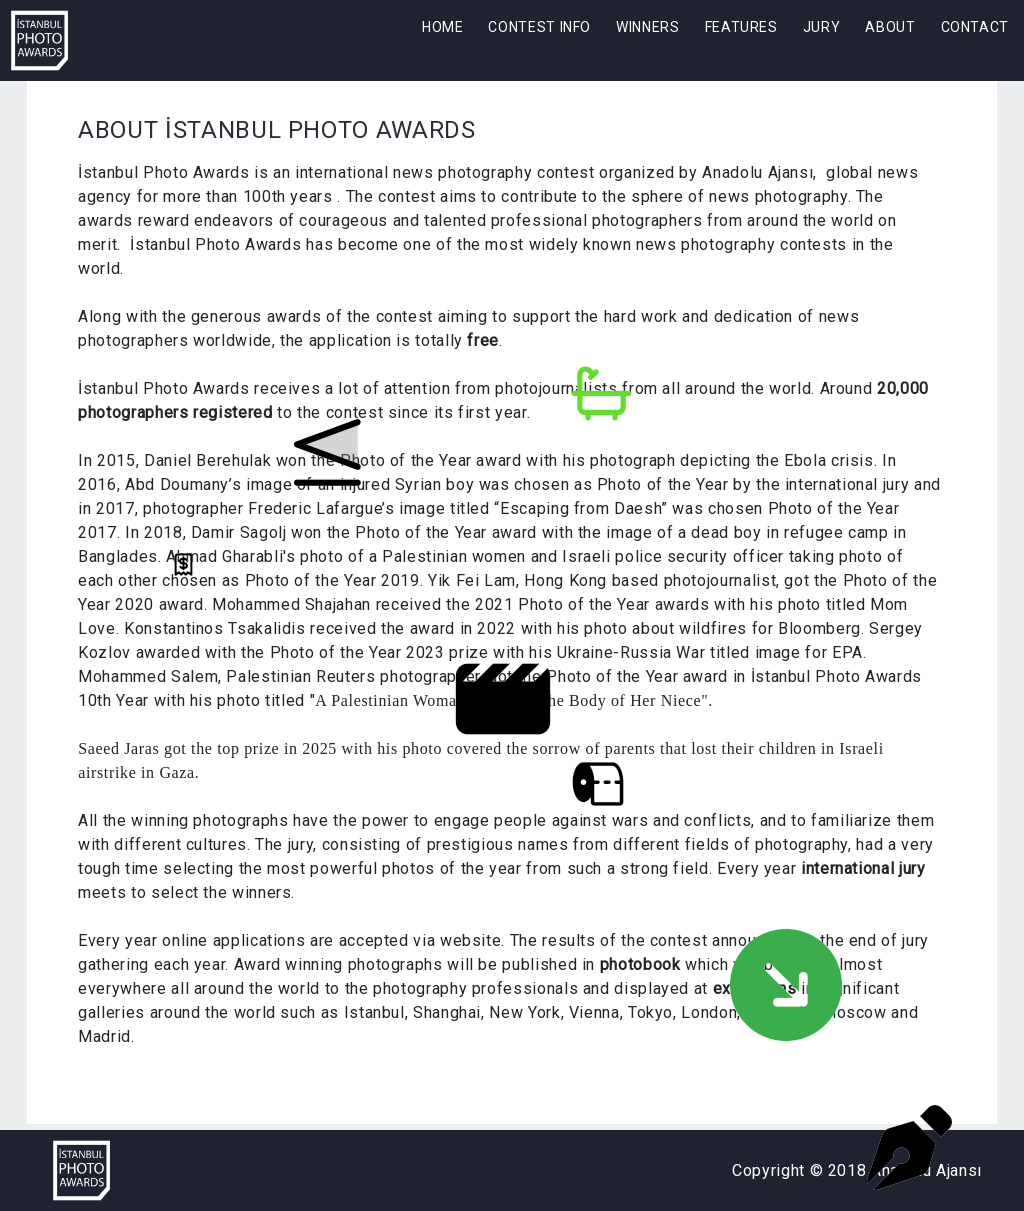 The width and height of the screenshot is (1024, 1211). Describe the element at coordinates (183, 564) in the screenshot. I see `view payment receipt` at that location.